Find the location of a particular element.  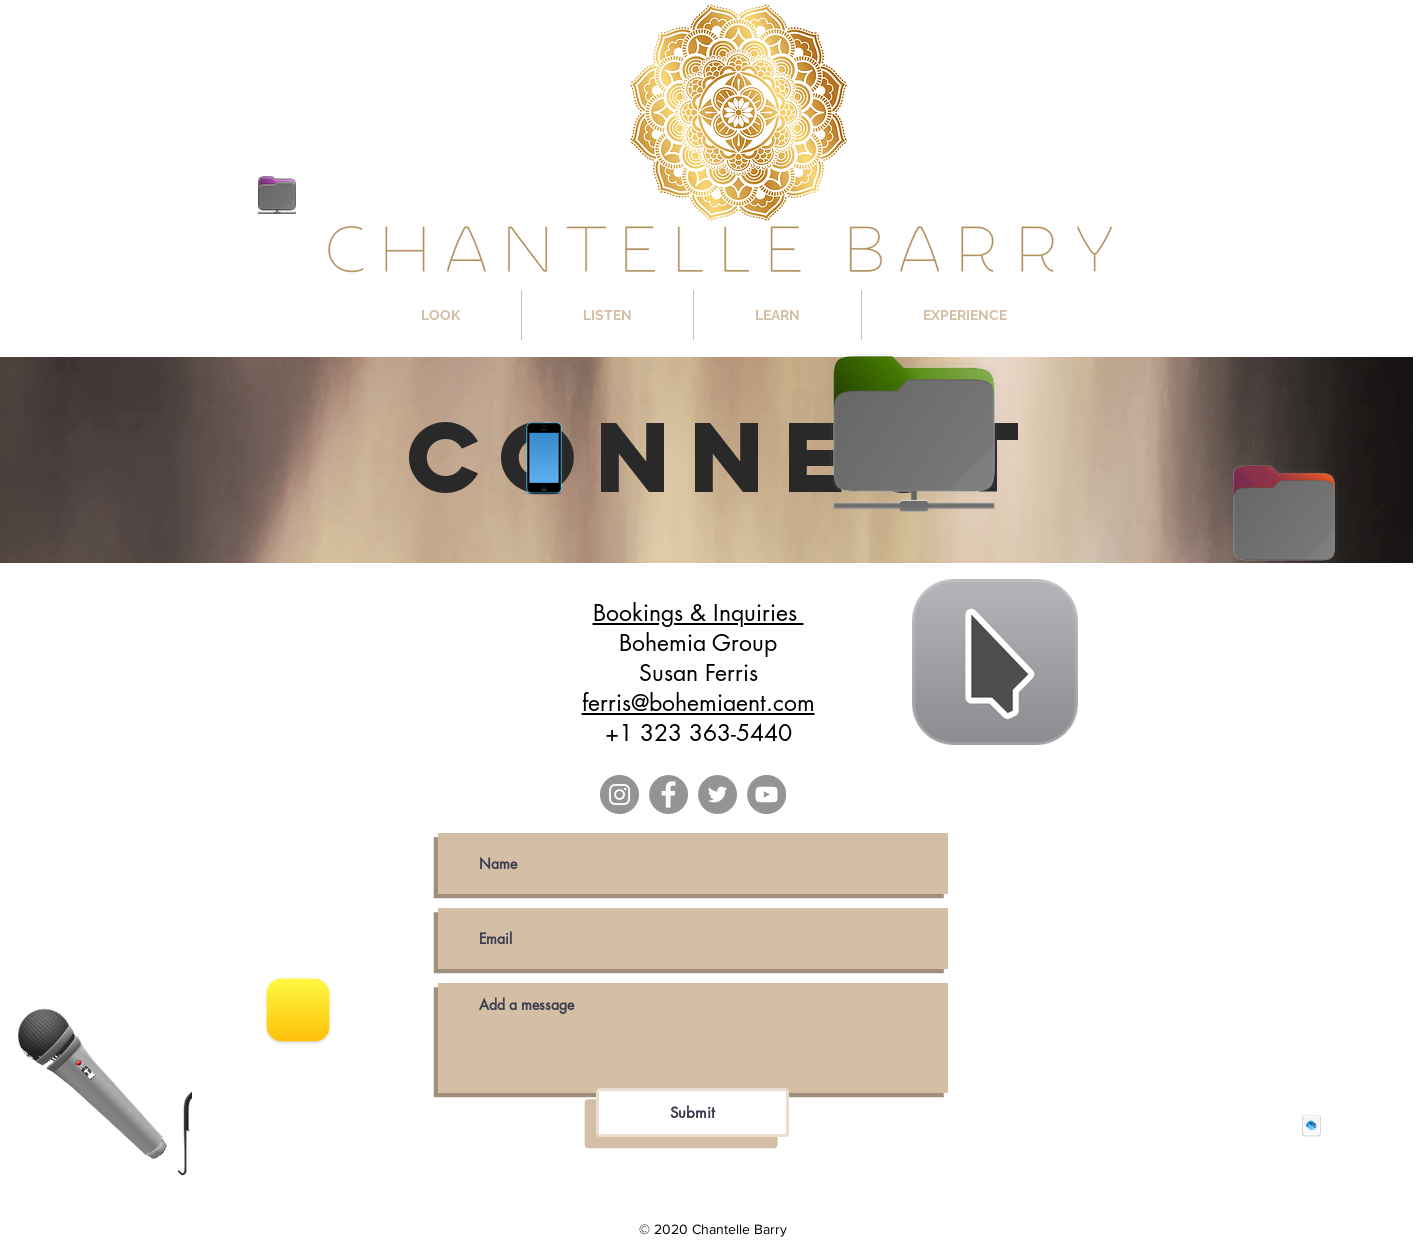

access microphone settings is located at coordinates (104, 1096).